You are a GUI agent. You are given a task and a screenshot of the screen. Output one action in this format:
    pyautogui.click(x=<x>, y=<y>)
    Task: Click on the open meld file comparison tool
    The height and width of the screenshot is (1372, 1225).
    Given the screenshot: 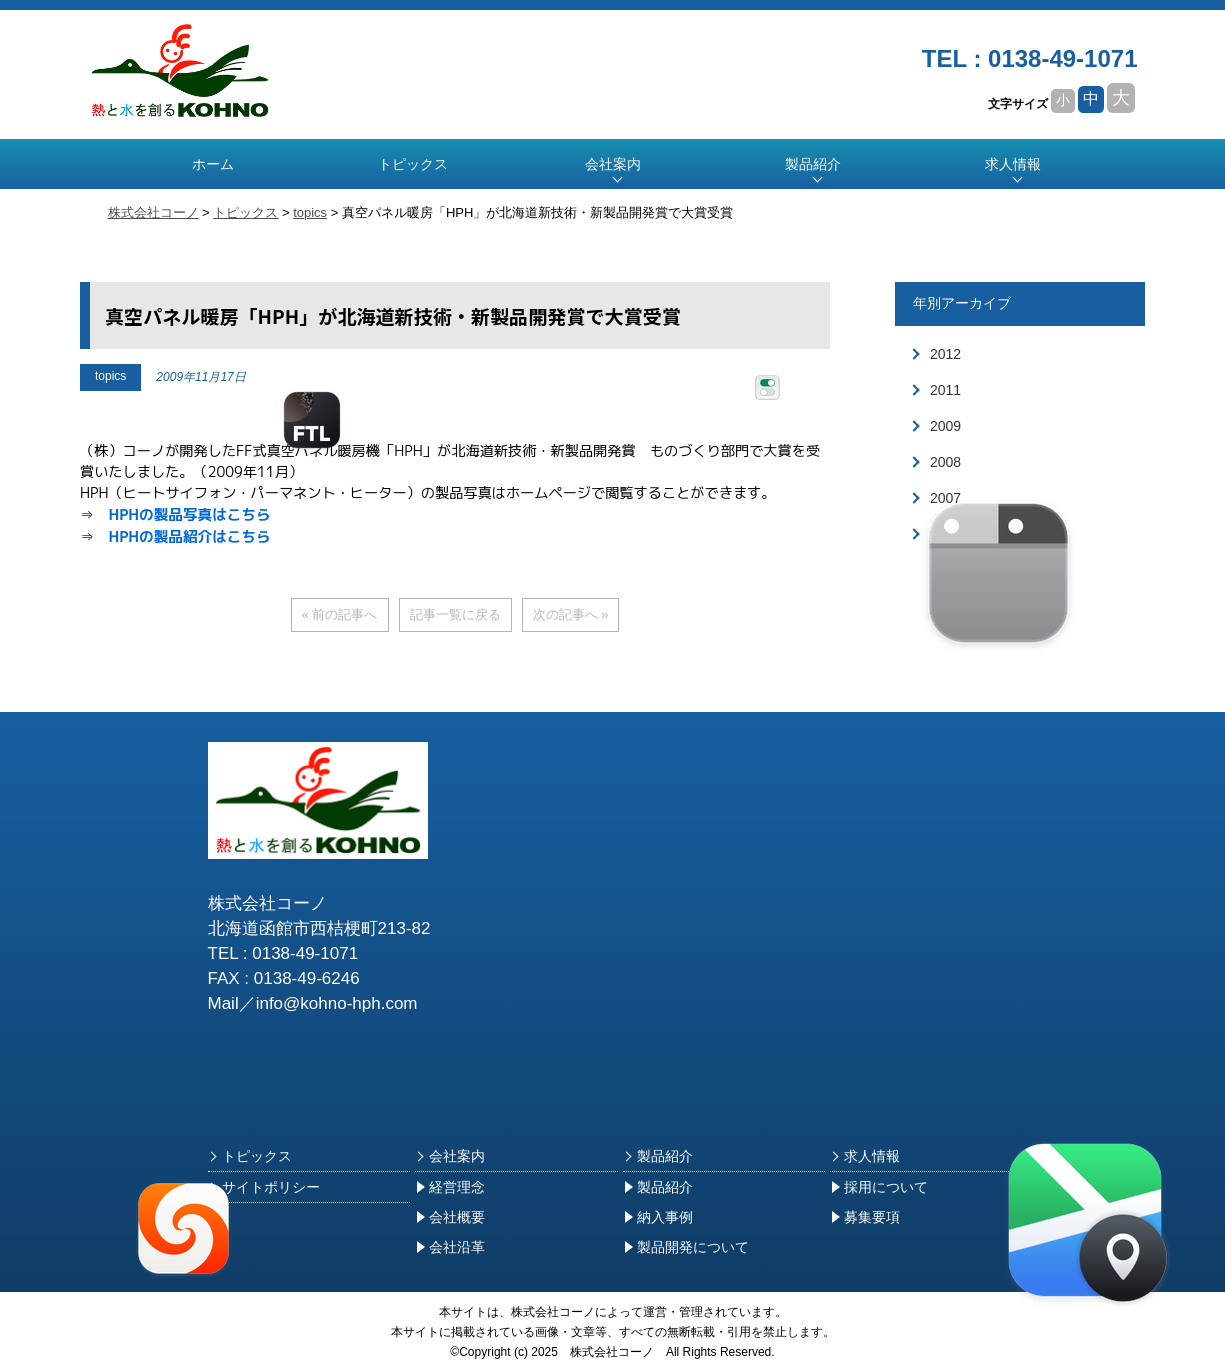 What is the action you would take?
    pyautogui.click(x=183, y=1228)
    